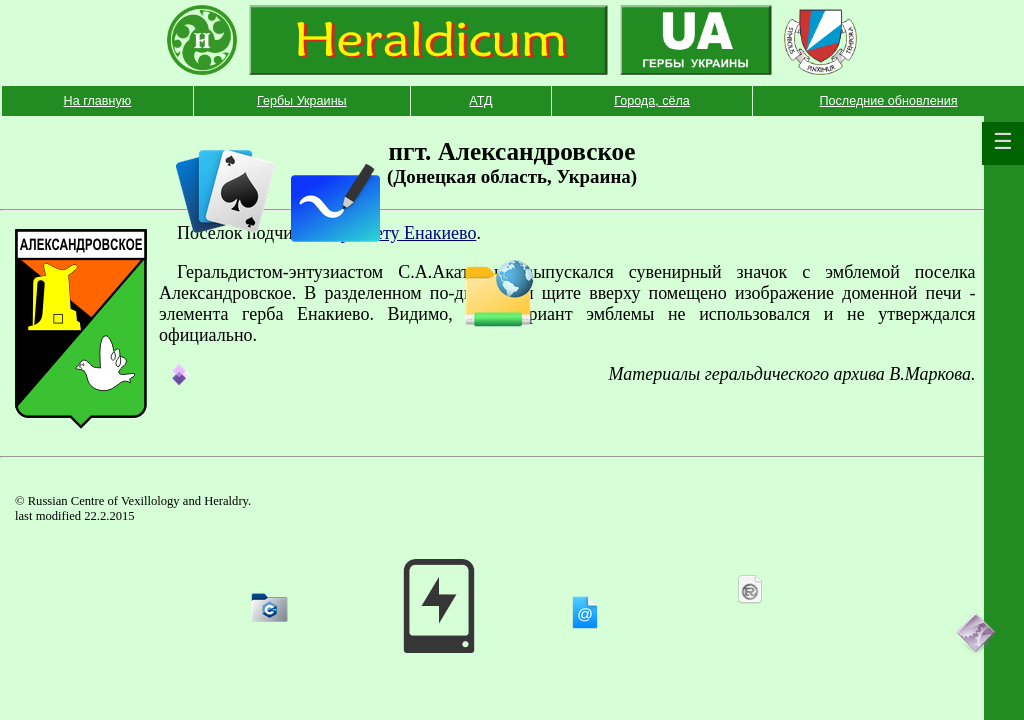  Describe the element at coordinates (585, 613) in the screenshot. I see `address book or contacts file` at that location.